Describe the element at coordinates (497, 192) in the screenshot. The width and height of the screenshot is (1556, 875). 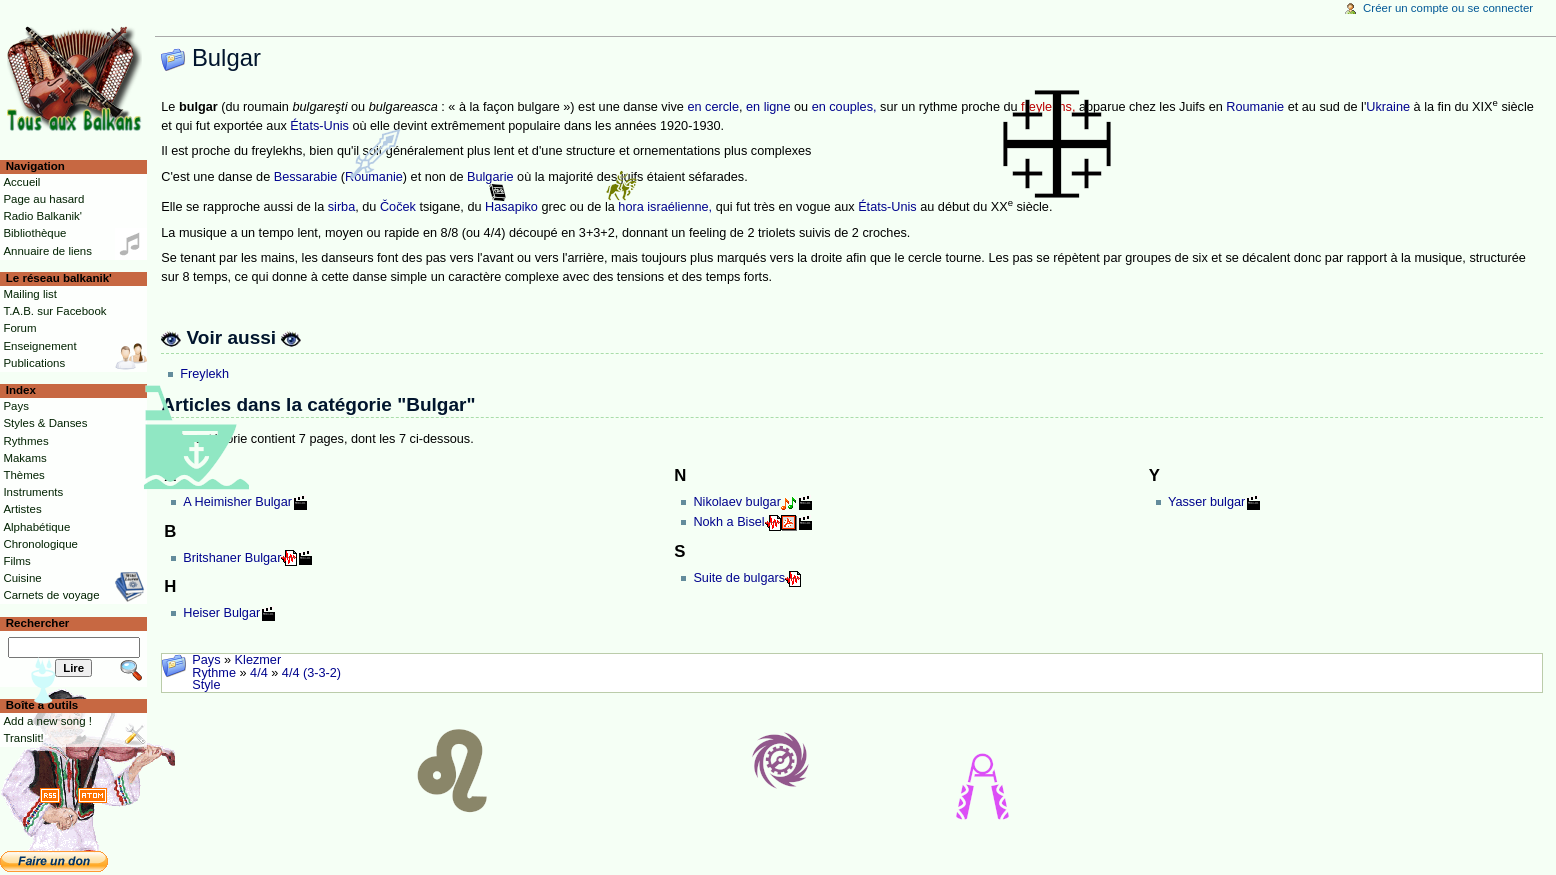
I see `view your library or book collection` at that location.